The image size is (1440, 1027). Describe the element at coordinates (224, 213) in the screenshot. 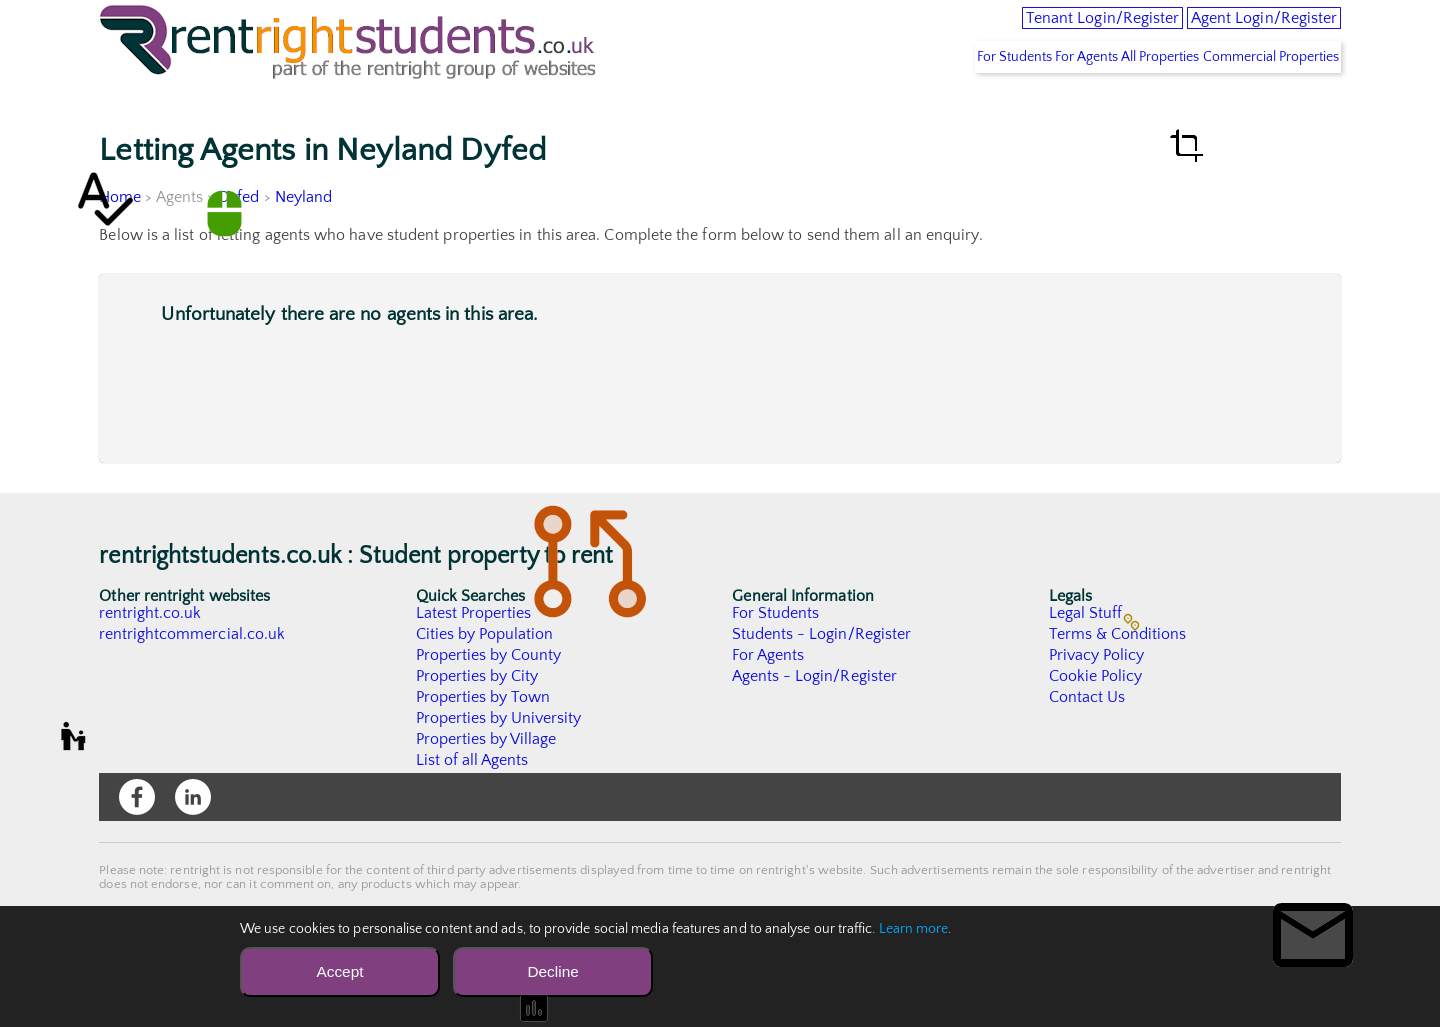

I see `indicates mouse input device settings` at that location.